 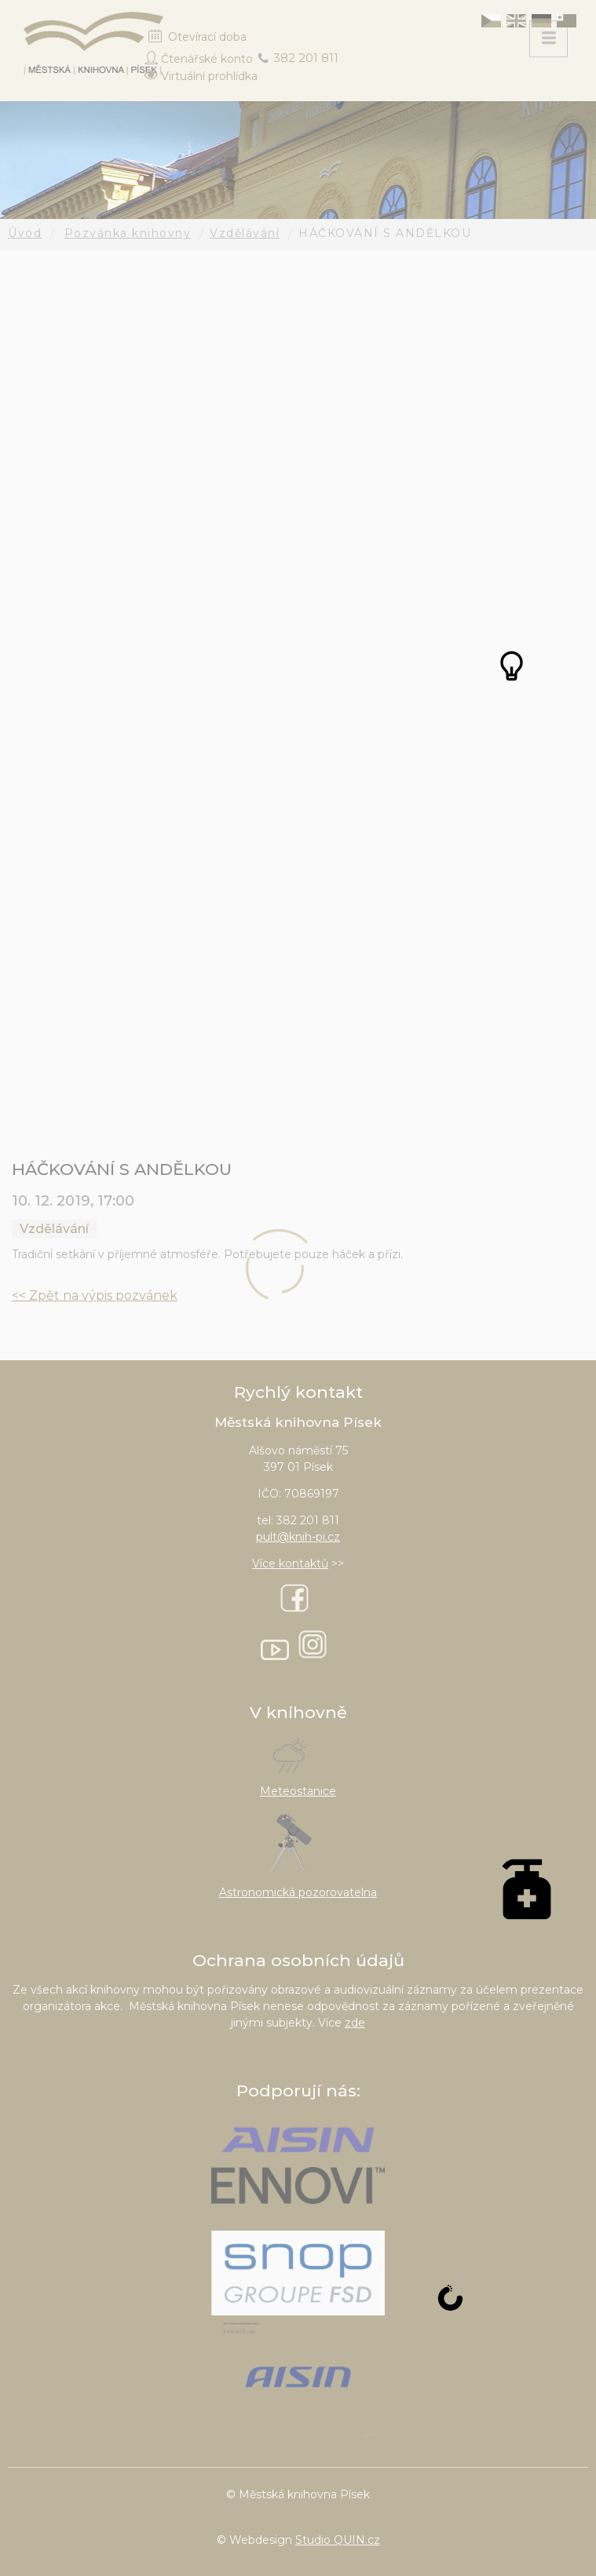 What do you see at coordinates (527, 1889) in the screenshot?
I see `access hand sanitizer station location` at bounding box center [527, 1889].